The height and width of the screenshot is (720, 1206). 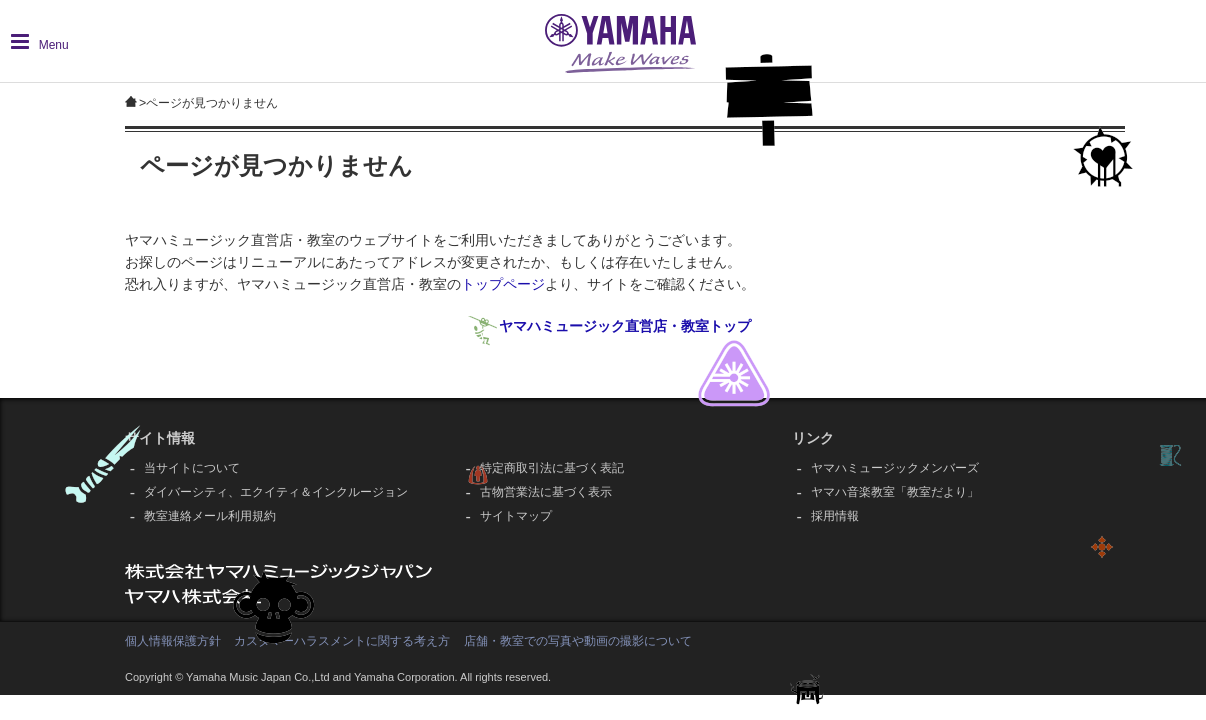 I want to click on wire or cable inventory item, so click(x=1170, y=455).